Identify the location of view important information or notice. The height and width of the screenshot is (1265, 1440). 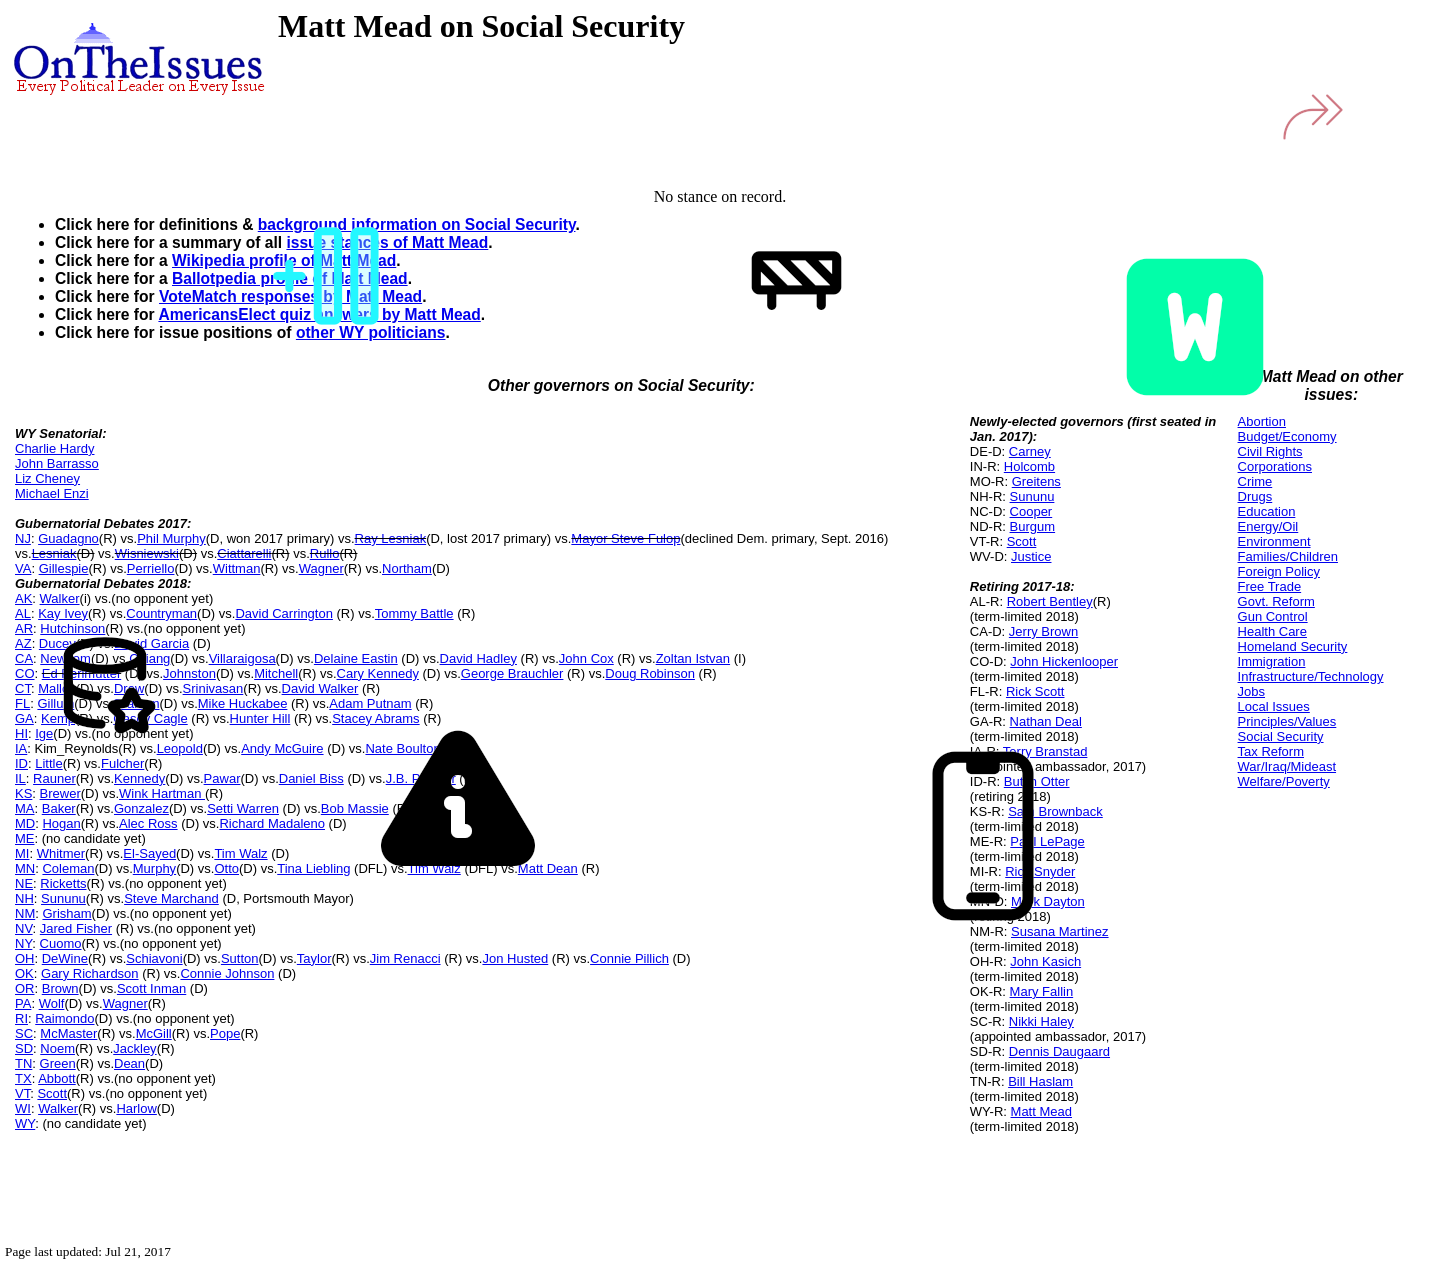
(458, 803).